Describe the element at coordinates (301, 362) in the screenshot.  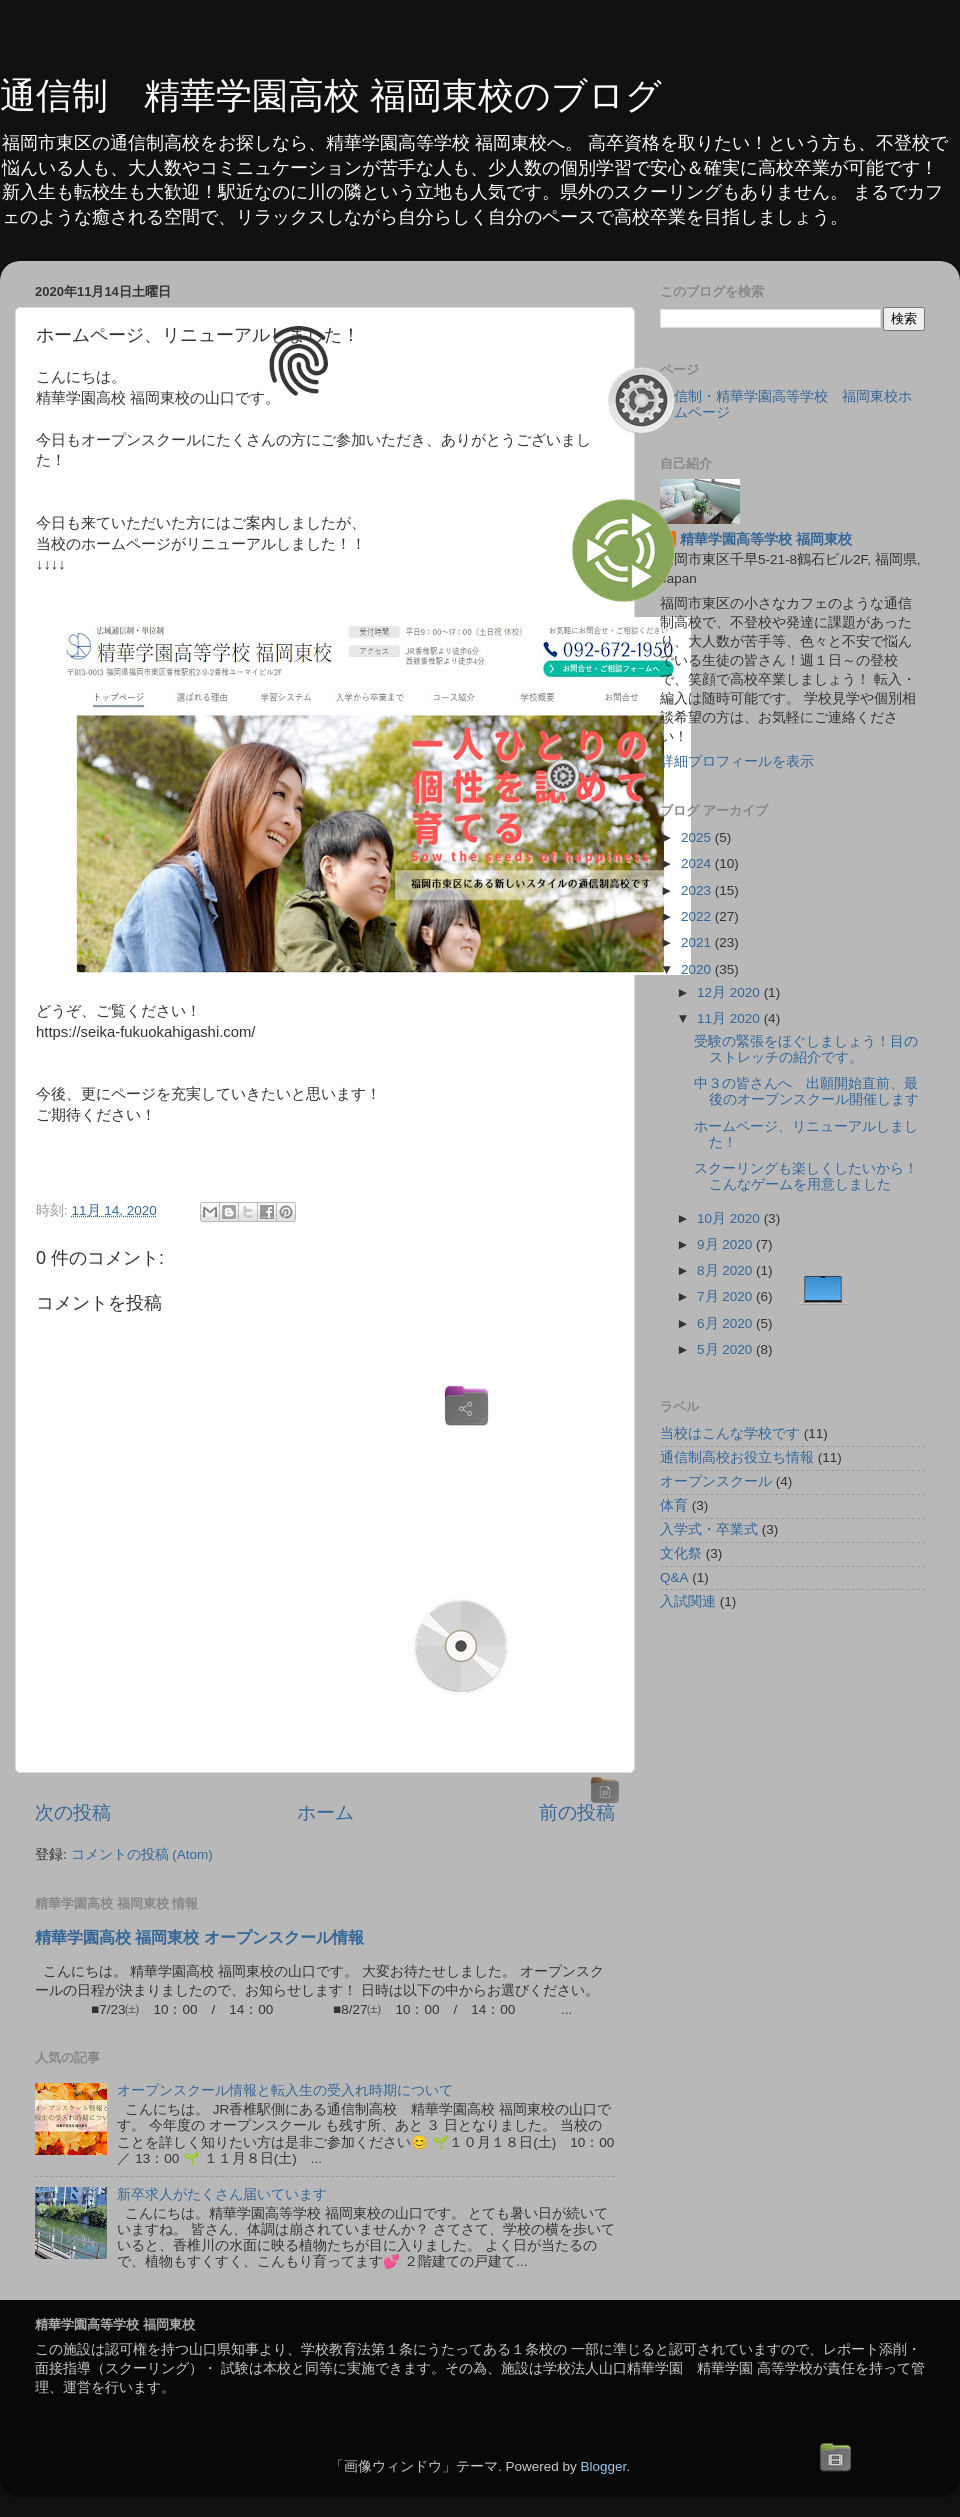
I see `authenticate with biometric fingerprint` at that location.